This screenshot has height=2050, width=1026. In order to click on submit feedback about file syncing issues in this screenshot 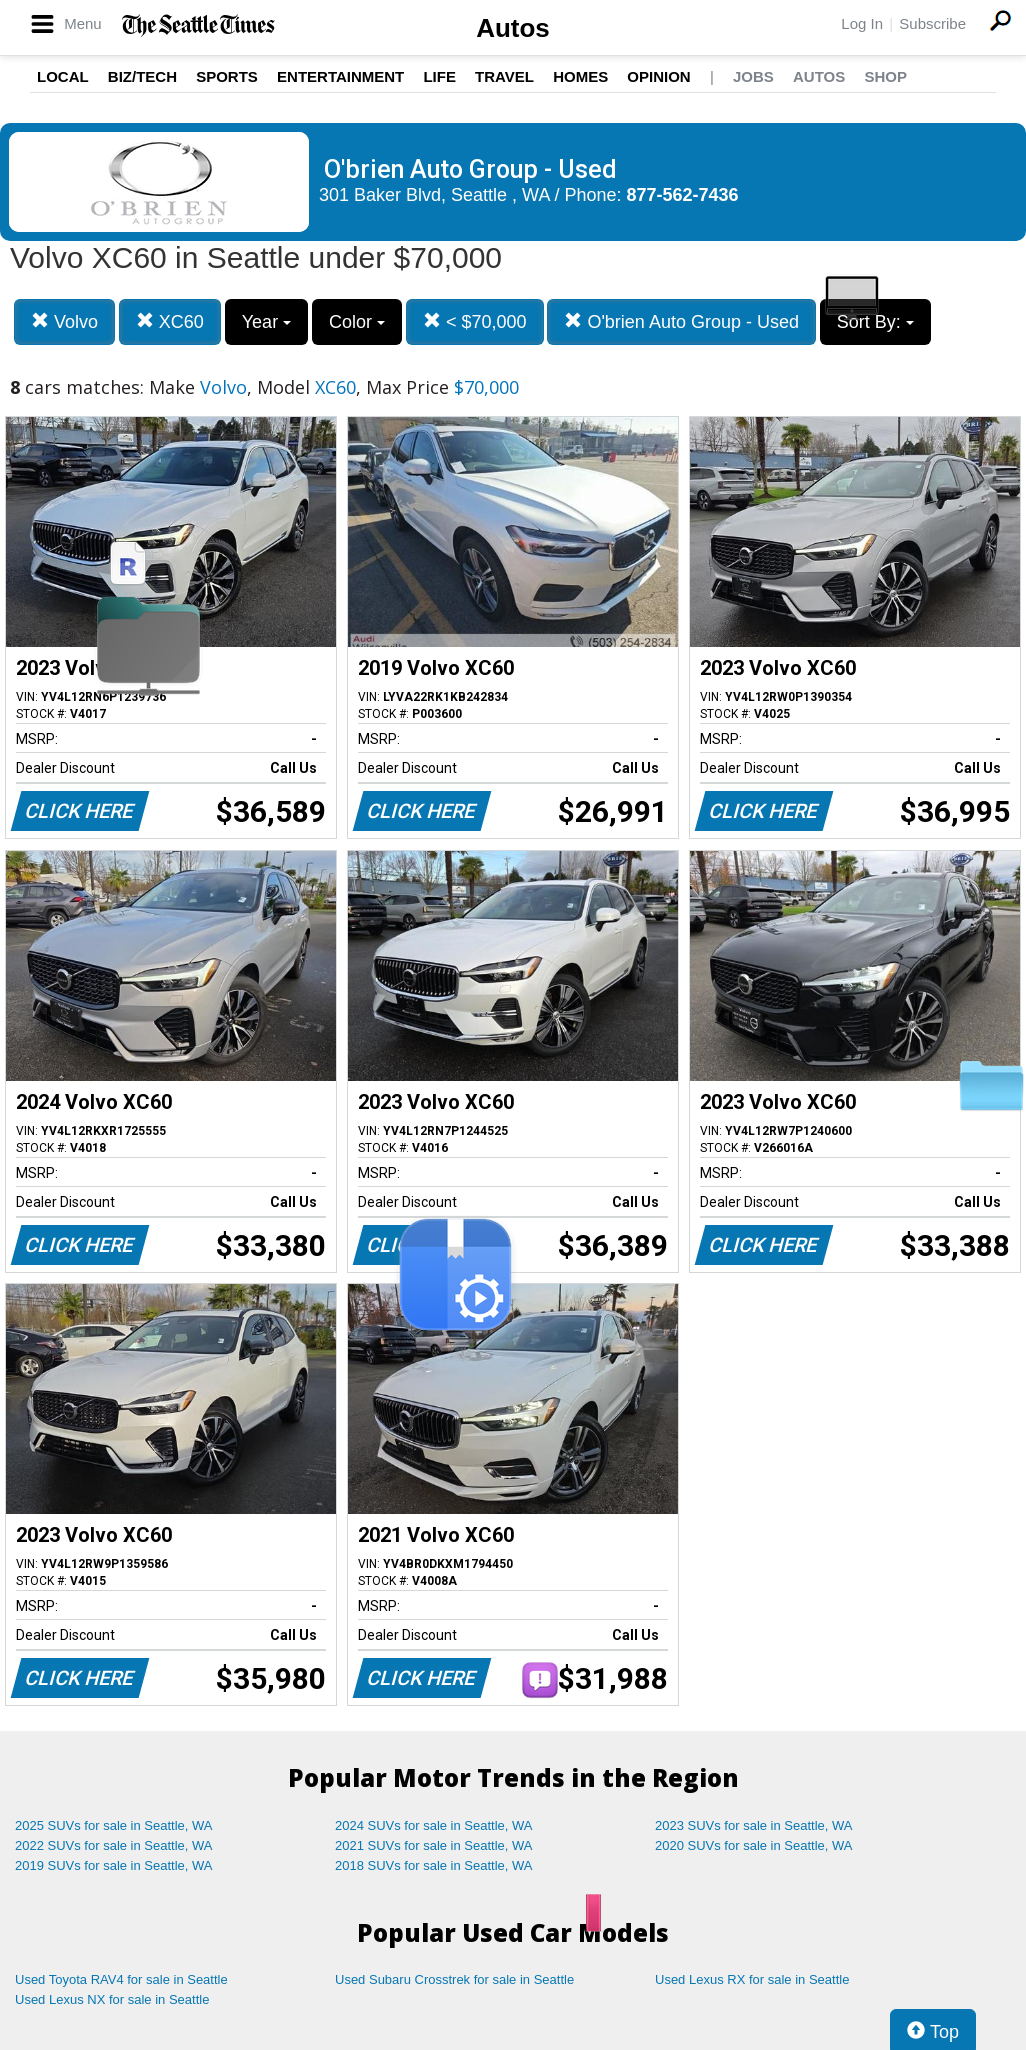, I will do `click(540, 1680)`.